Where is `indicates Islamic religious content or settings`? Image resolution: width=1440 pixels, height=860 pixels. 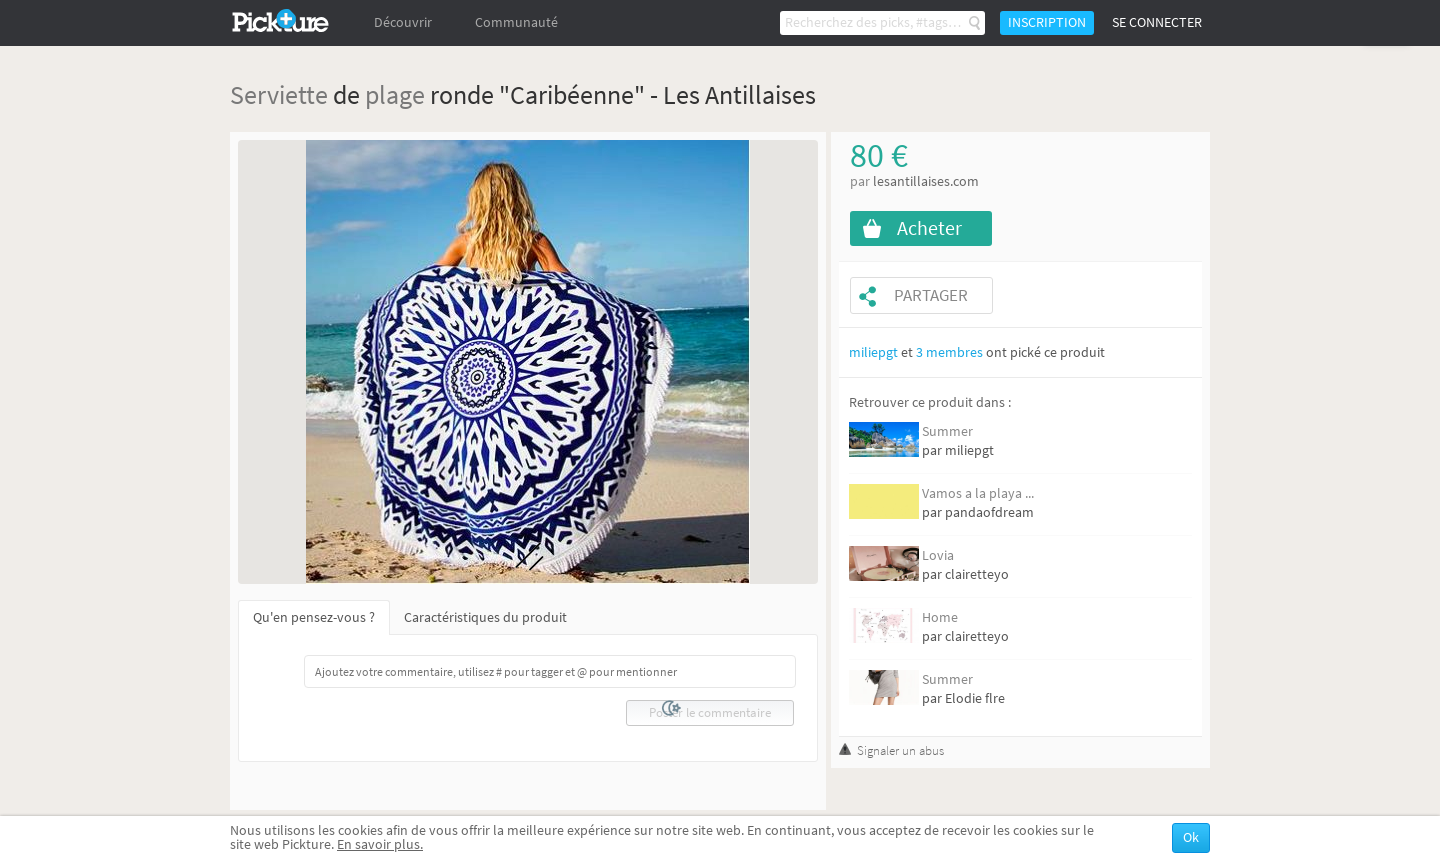 indicates Islamic religious content or settings is located at coordinates (671, 708).